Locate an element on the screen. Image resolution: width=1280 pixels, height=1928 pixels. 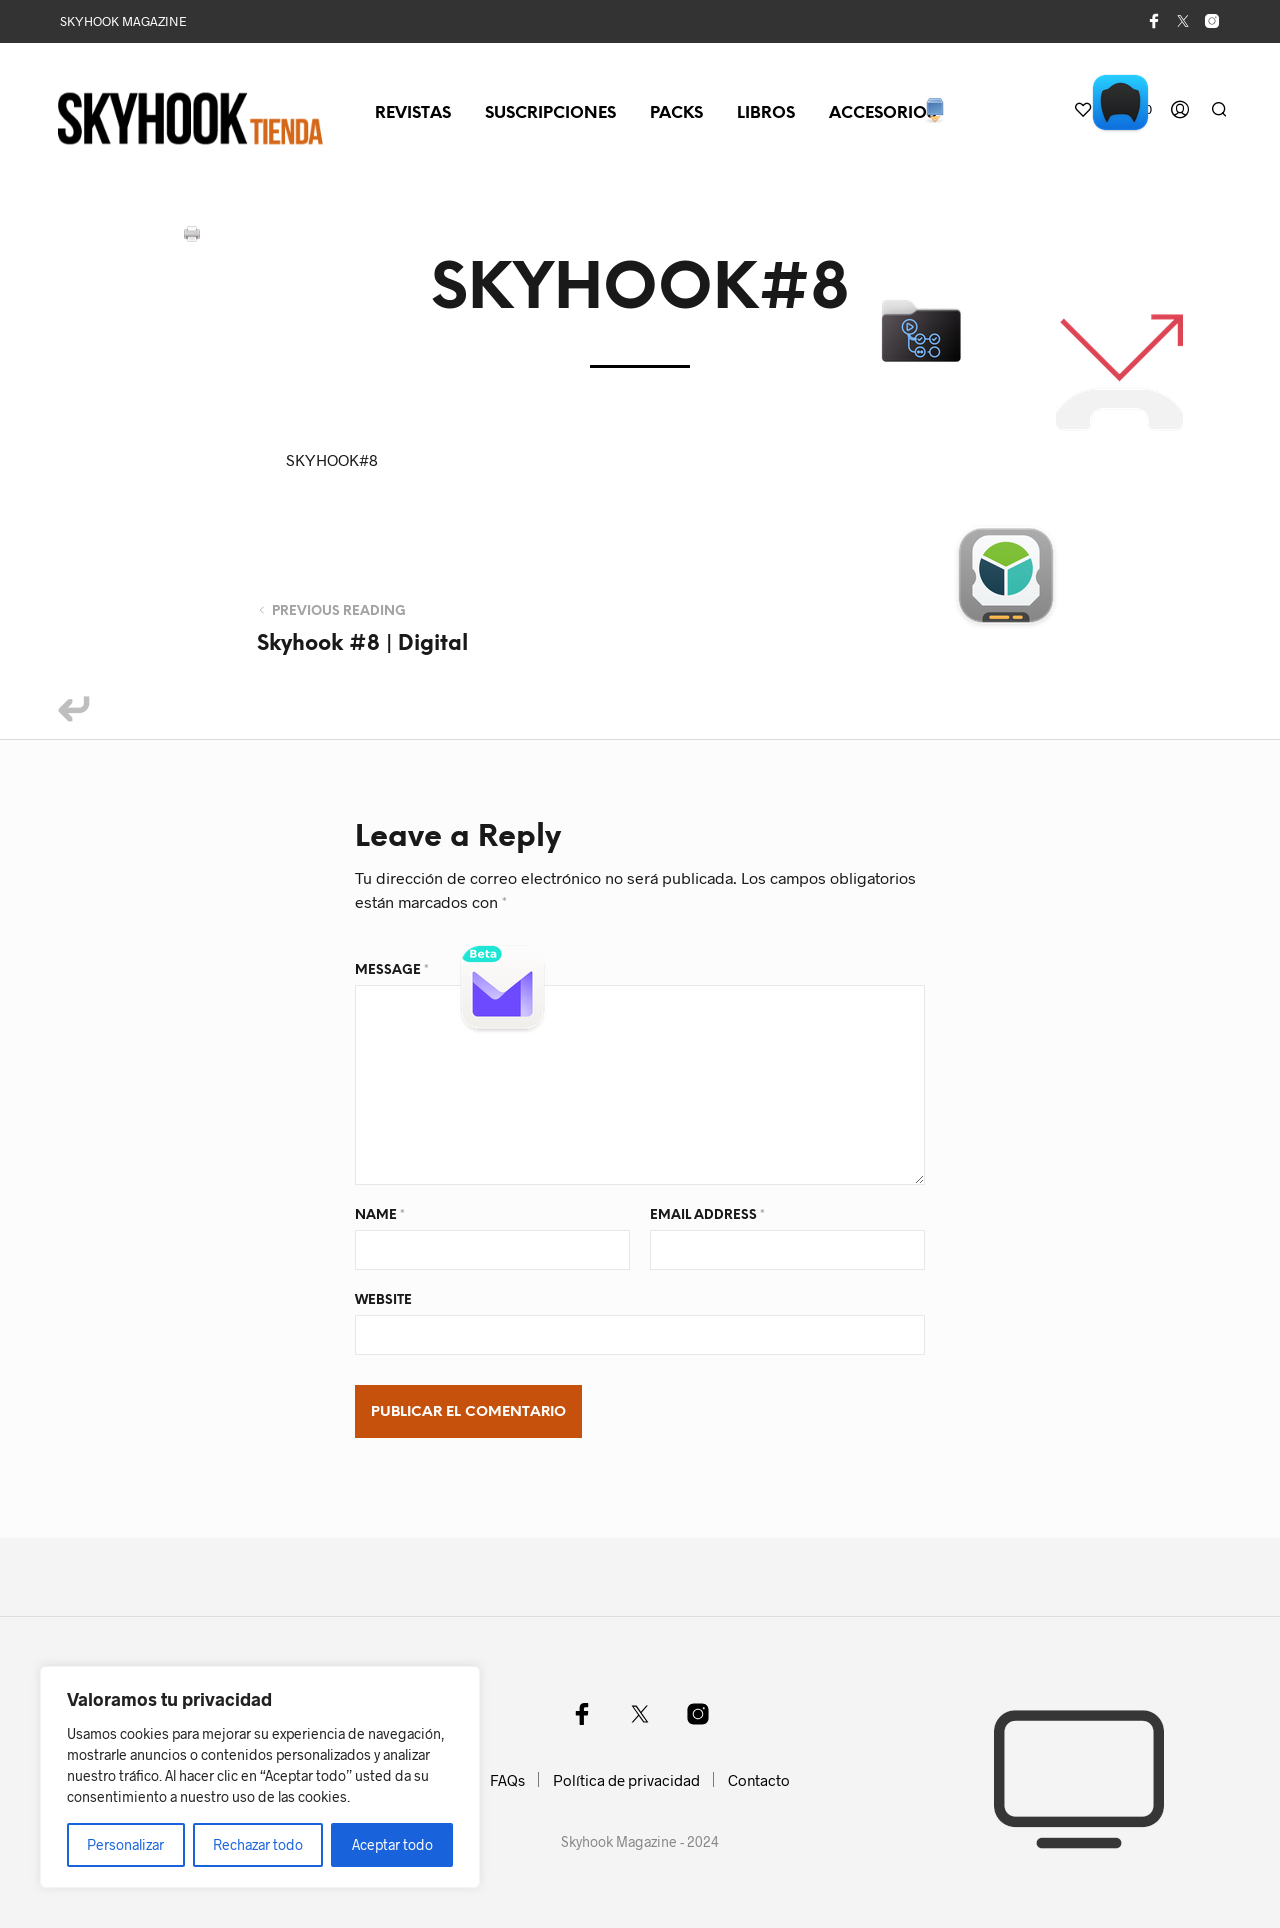
indicates a missed incoming call is located at coordinates (1119, 372).